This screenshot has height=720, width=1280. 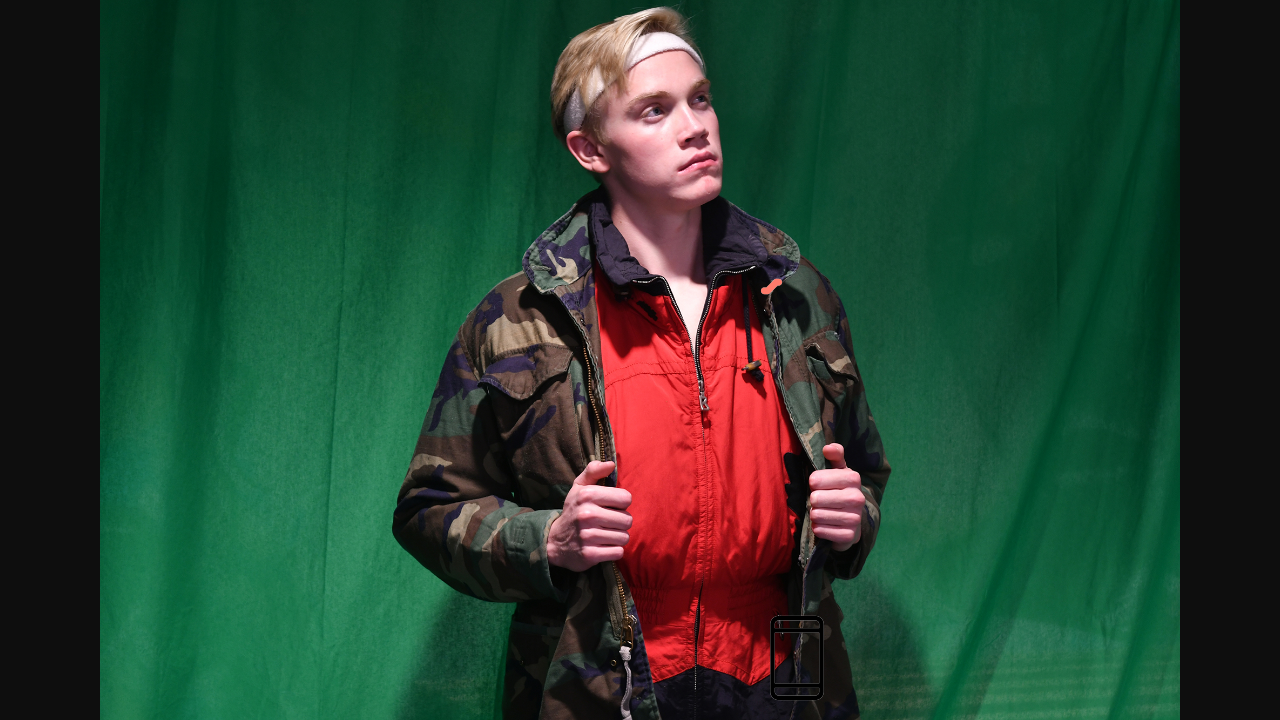 What do you see at coordinates (797, 658) in the screenshot?
I see `indicates mobile device or smartphone` at bounding box center [797, 658].